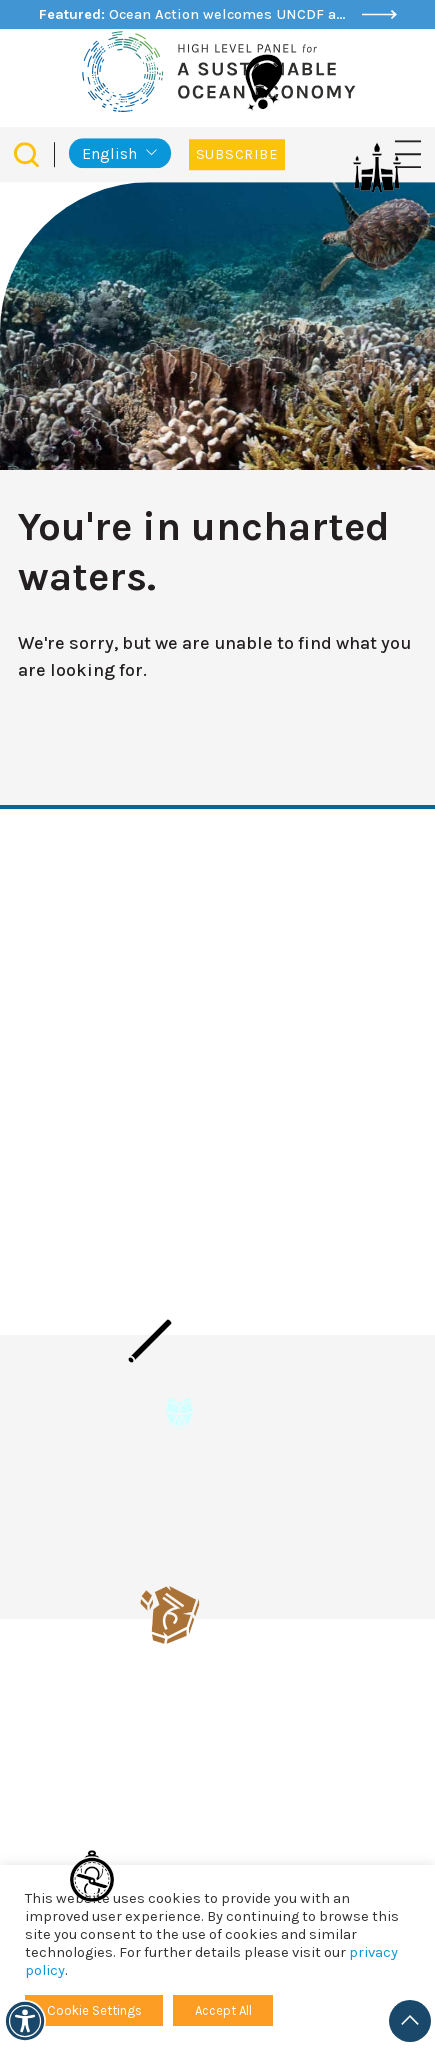  What do you see at coordinates (150, 1341) in the screenshot?
I see `place a straight pipe segment` at bounding box center [150, 1341].